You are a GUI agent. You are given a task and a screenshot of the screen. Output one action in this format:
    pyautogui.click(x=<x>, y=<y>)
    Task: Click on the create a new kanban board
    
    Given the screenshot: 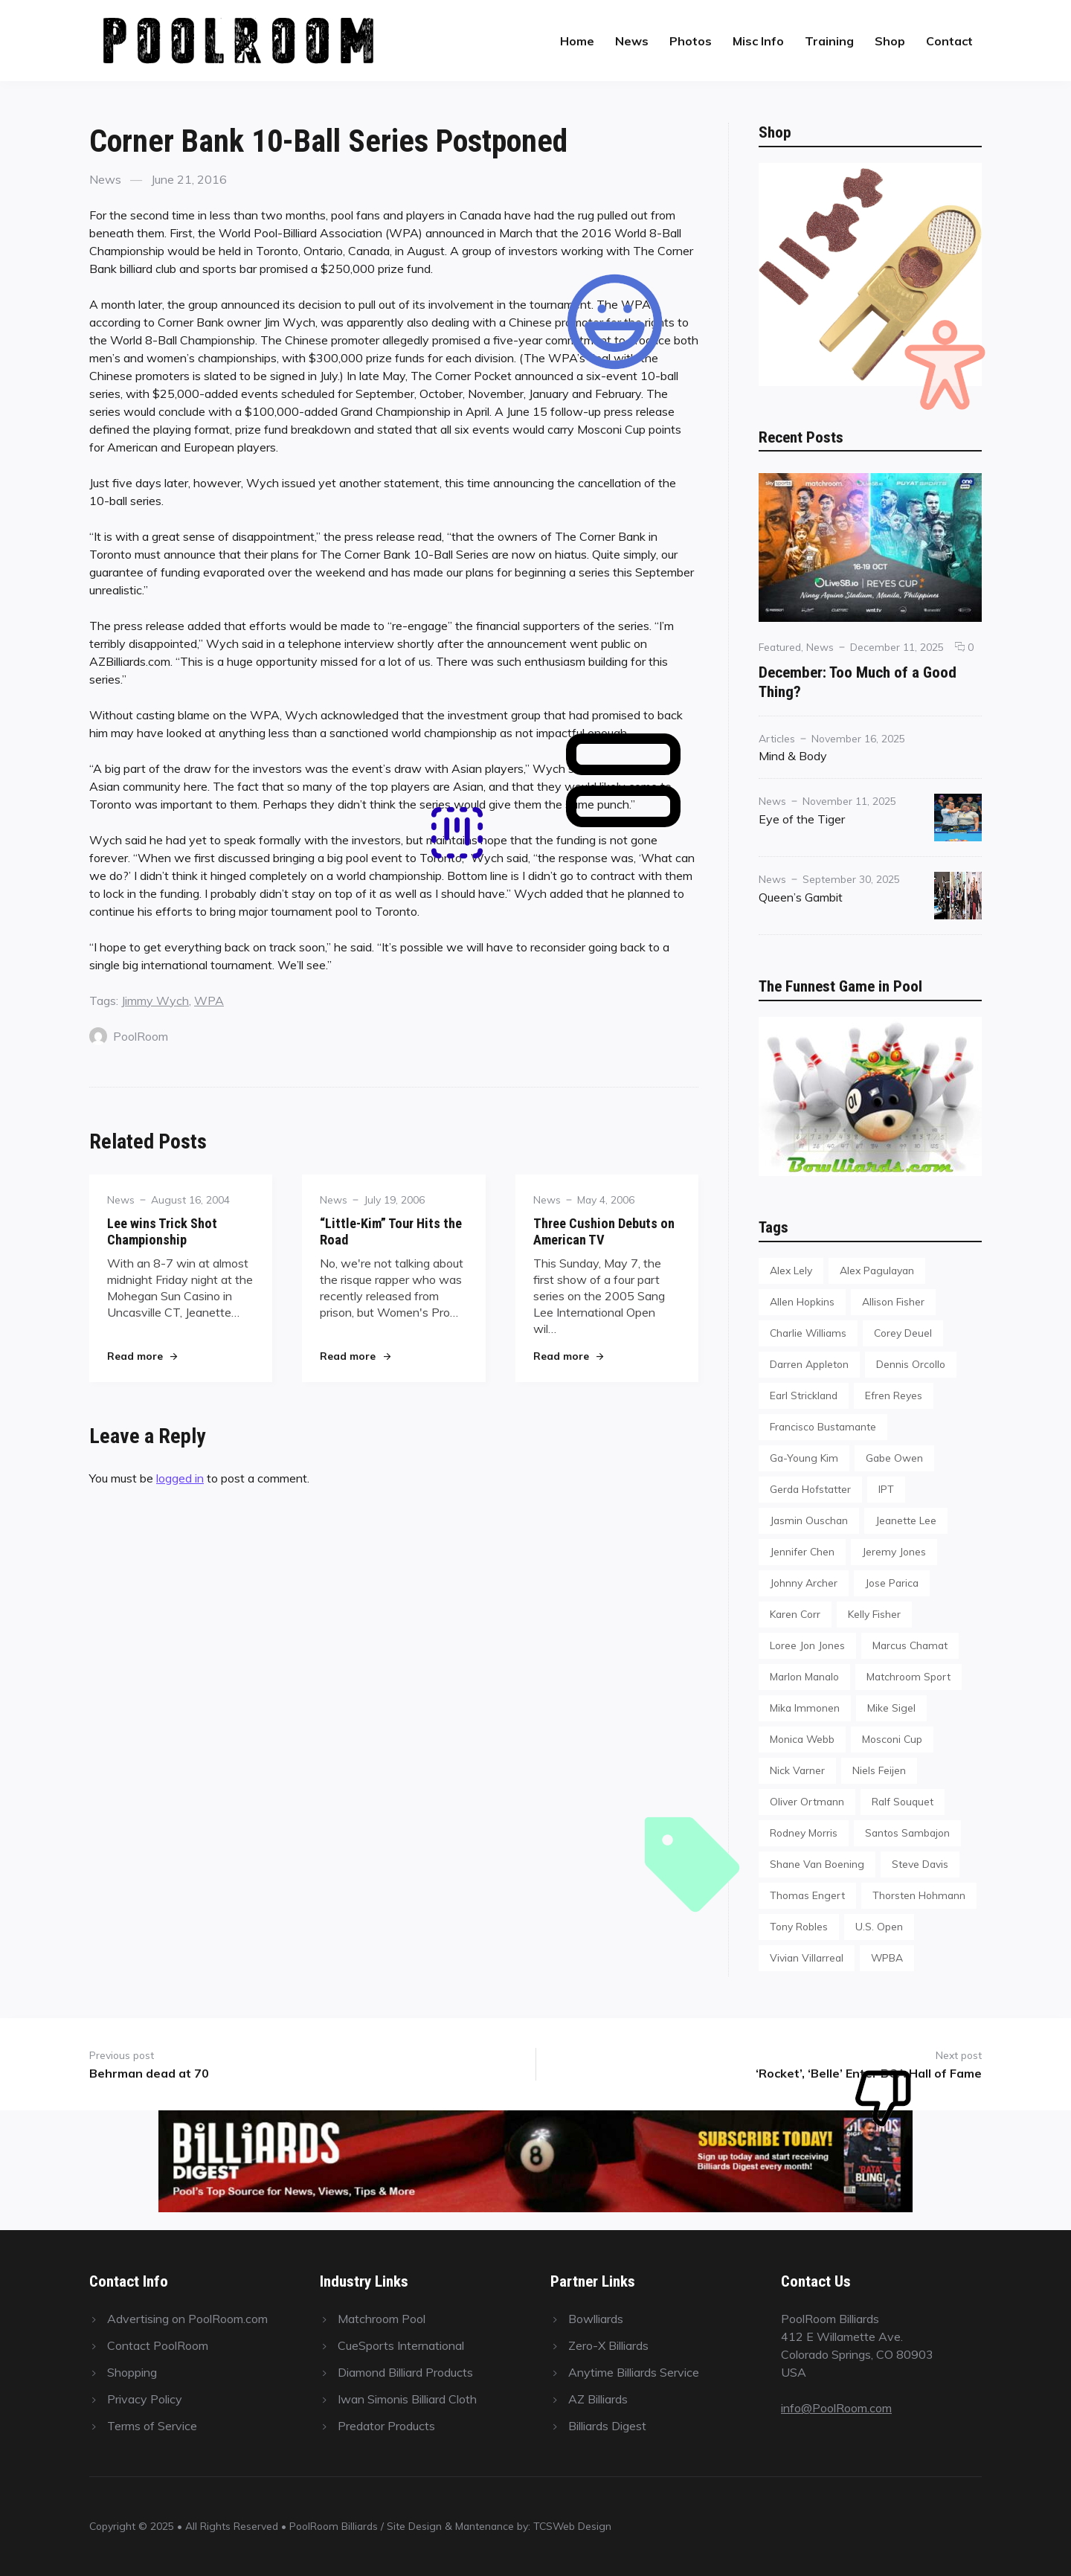 What is the action you would take?
    pyautogui.click(x=457, y=832)
    